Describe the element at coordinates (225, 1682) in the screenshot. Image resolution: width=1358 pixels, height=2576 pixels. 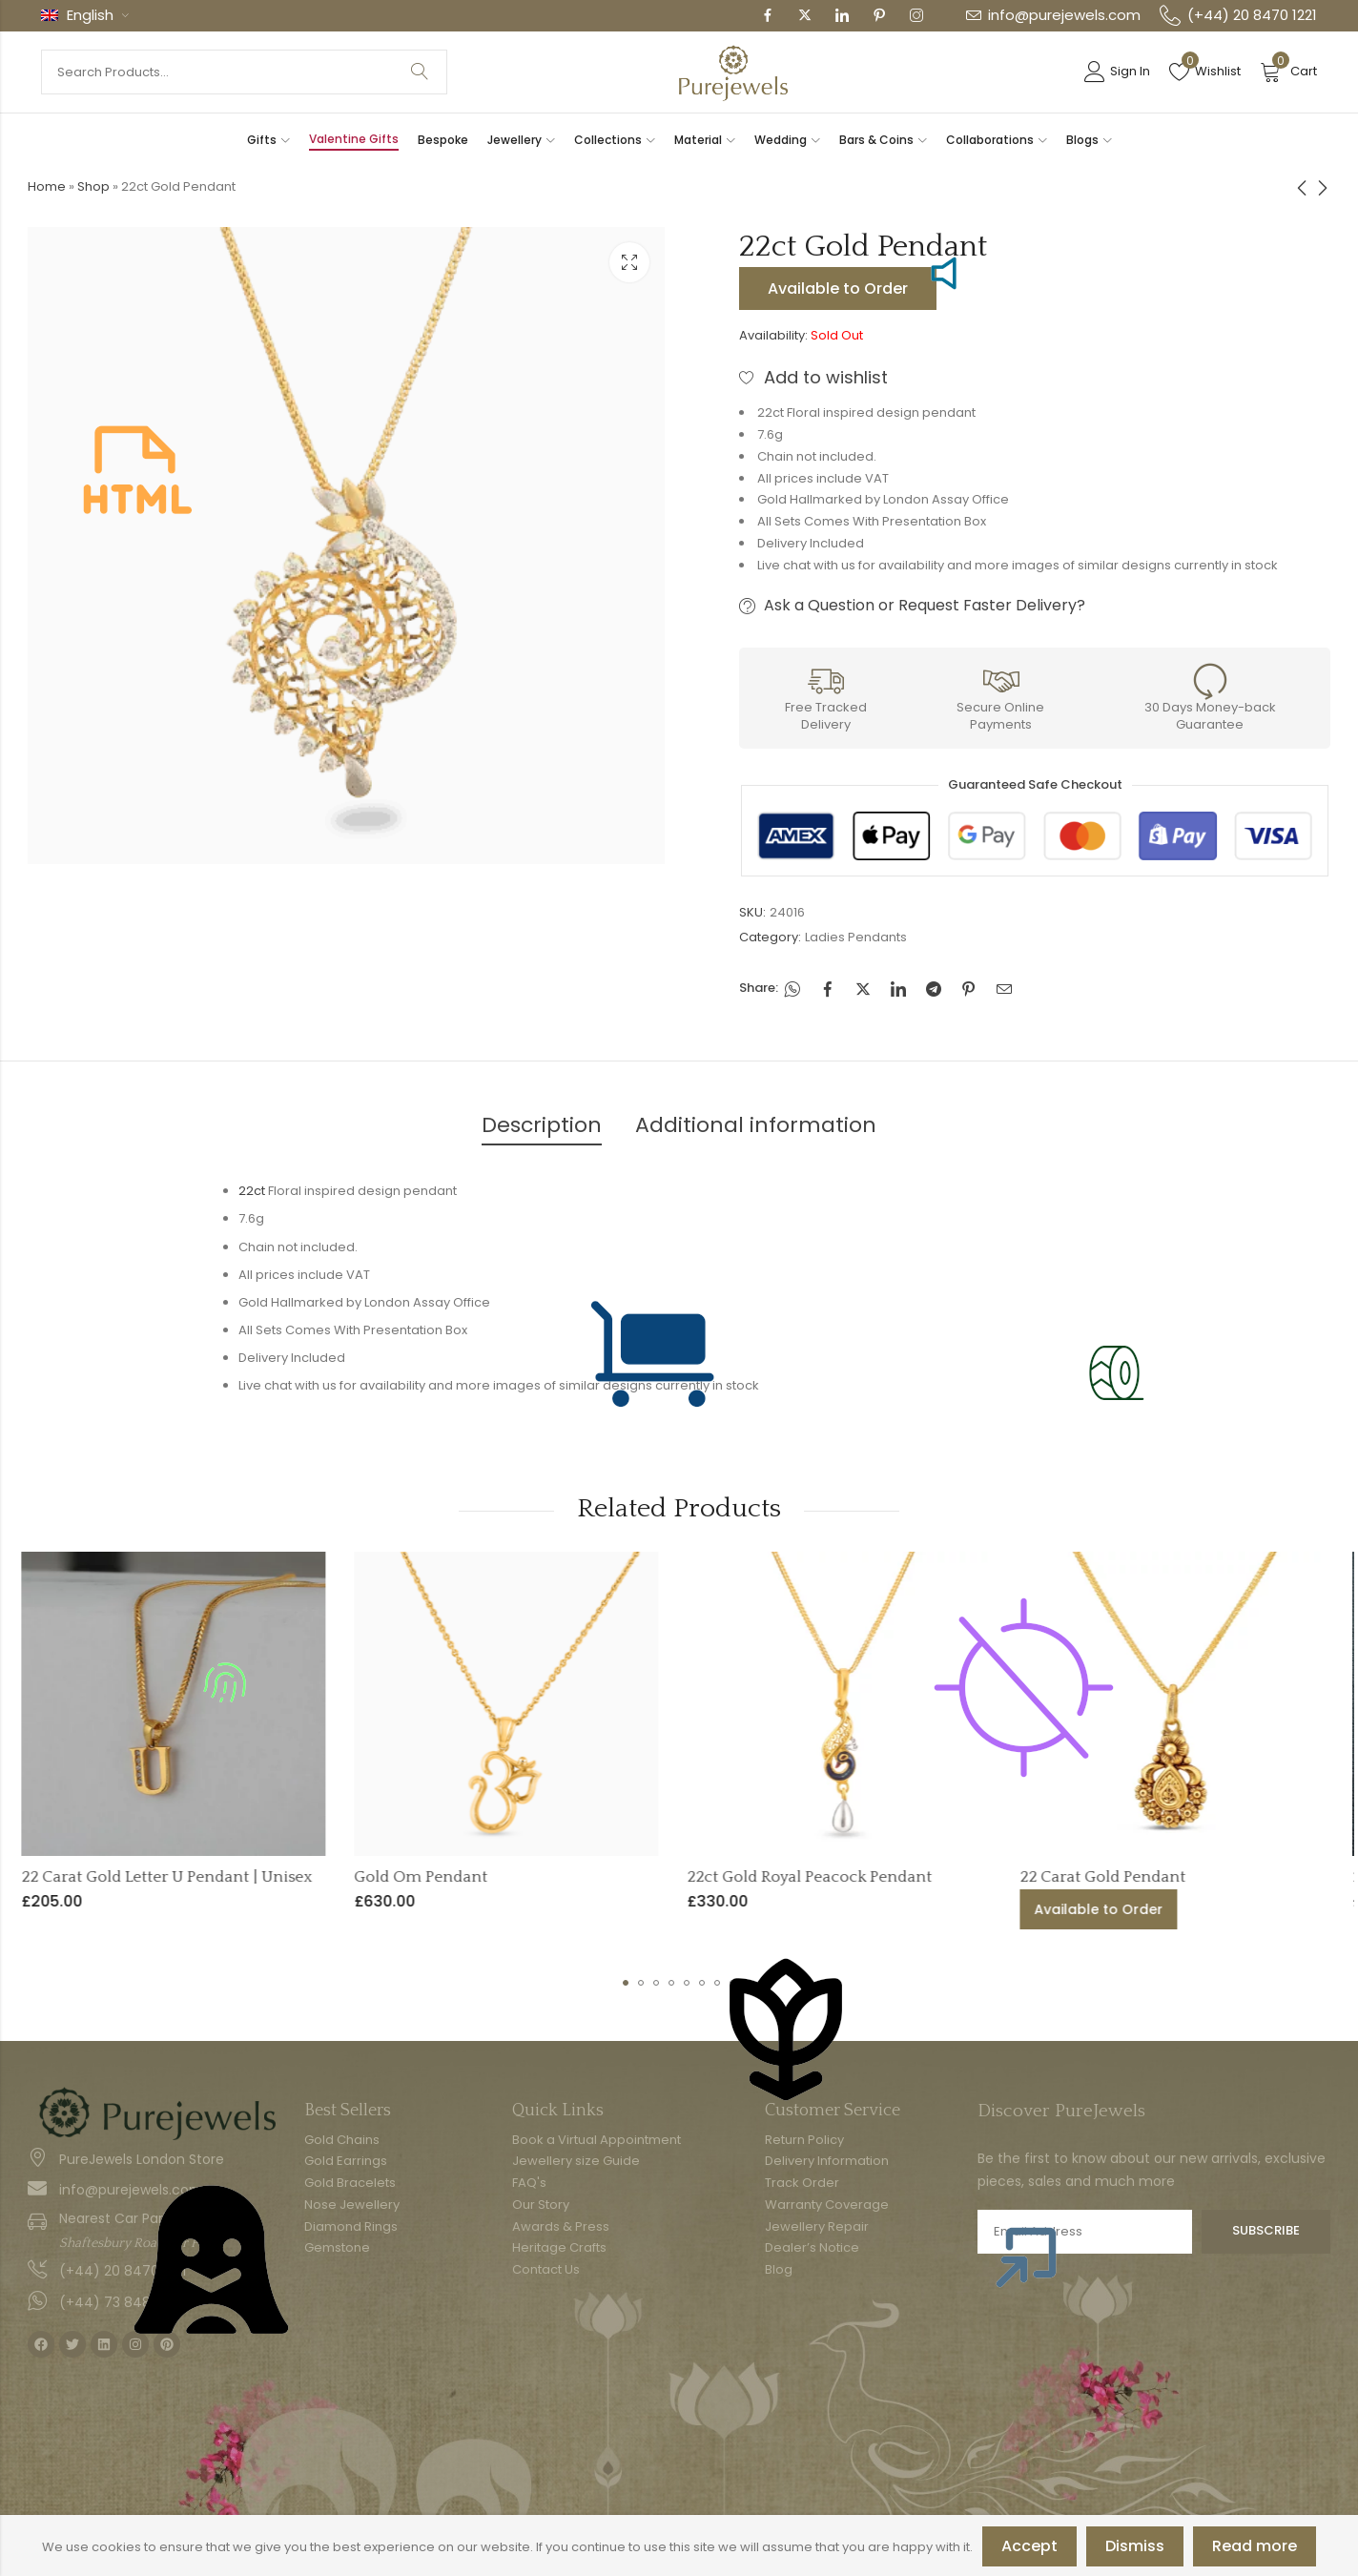
I see `authenticate with fingerprint` at that location.